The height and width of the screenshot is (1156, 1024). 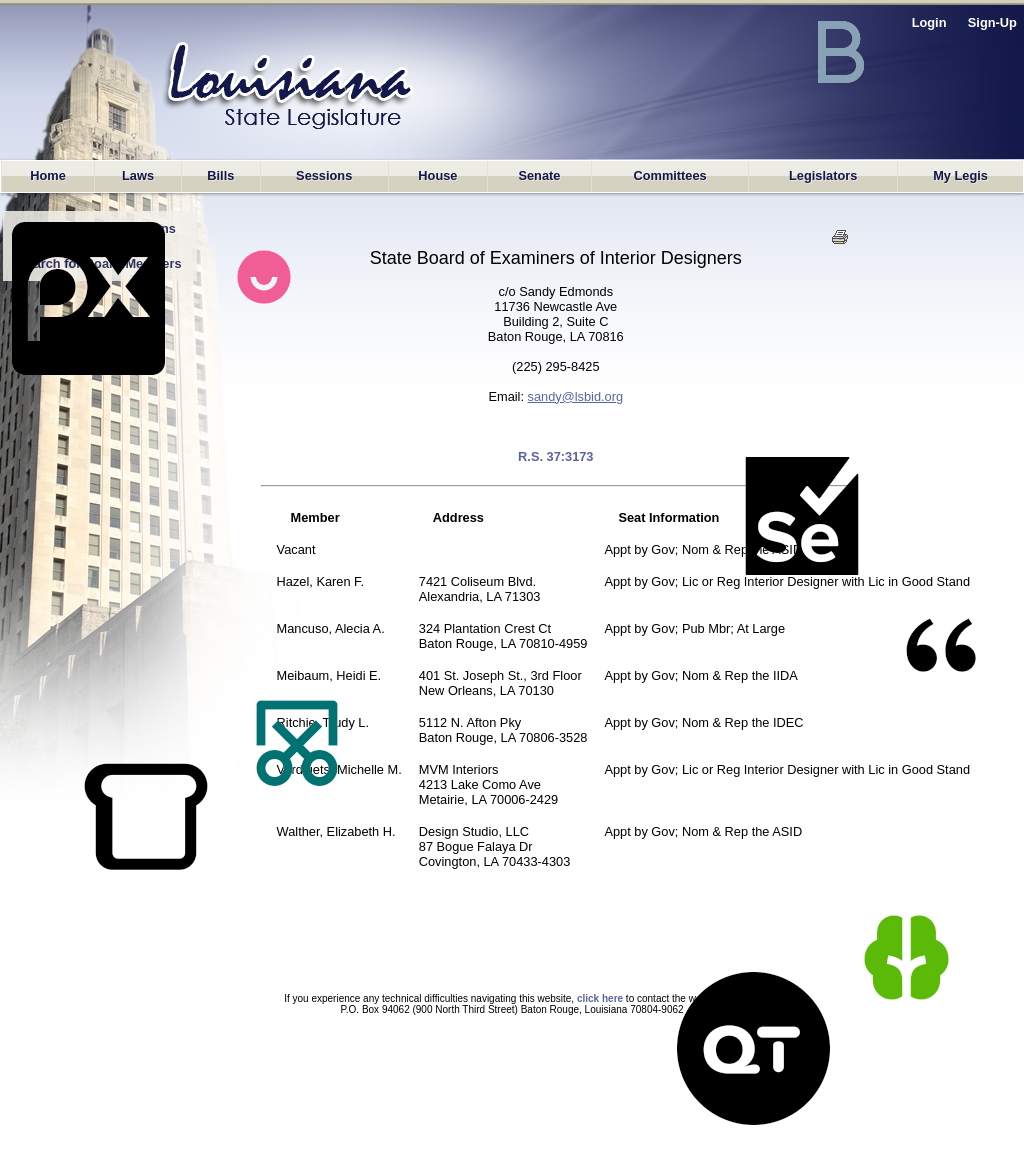 What do you see at coordinates (297, 741) in the screenshot?
I see `capture a screenshot` at bounding box center [297, 741].